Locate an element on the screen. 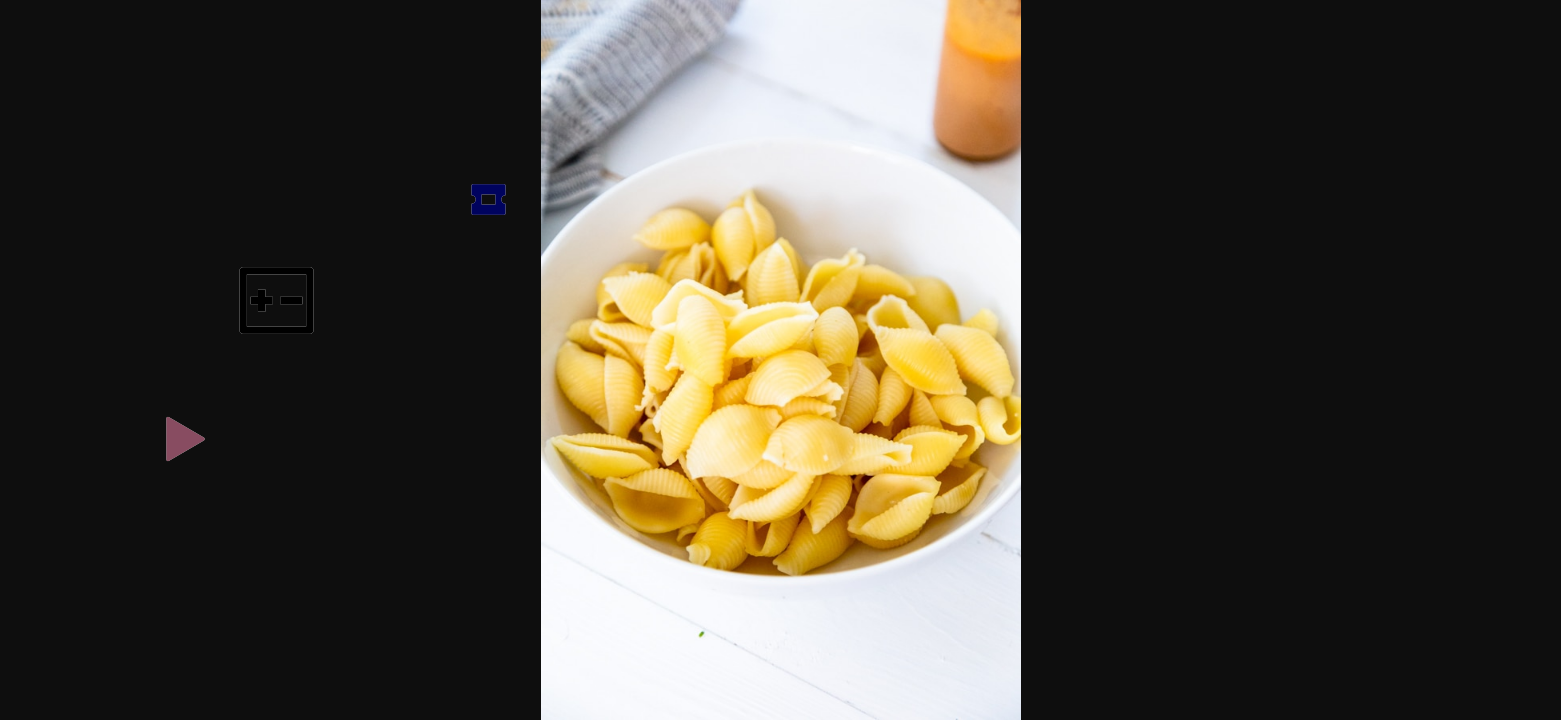 The height and width of the screenshot is (720, 1561). play media or start playback is located at coordinates (183, 439).